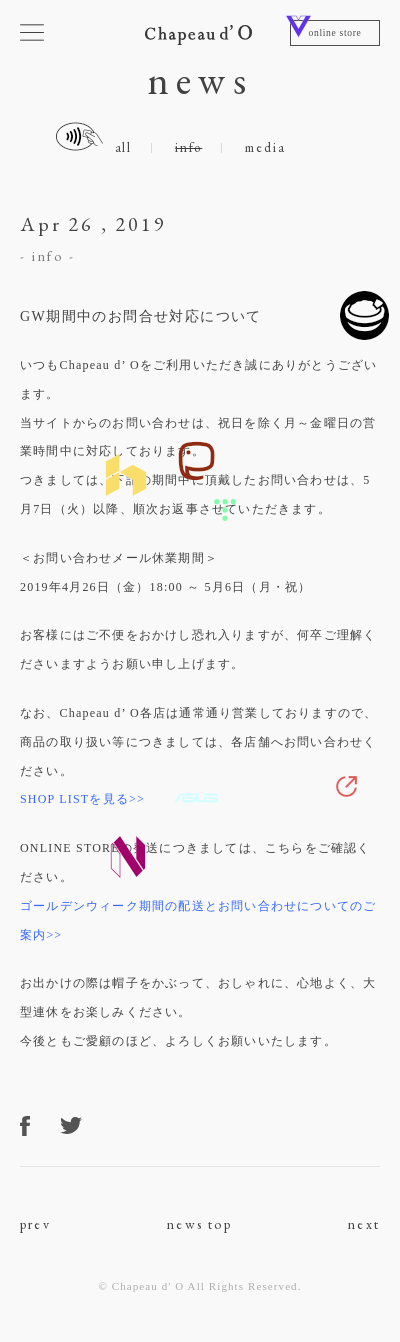 The image size is (400, 1342). What do you see at coordinates (126, 475) in the screenshot?
I see `open the Hearth app` at bounding box center [126, 475].